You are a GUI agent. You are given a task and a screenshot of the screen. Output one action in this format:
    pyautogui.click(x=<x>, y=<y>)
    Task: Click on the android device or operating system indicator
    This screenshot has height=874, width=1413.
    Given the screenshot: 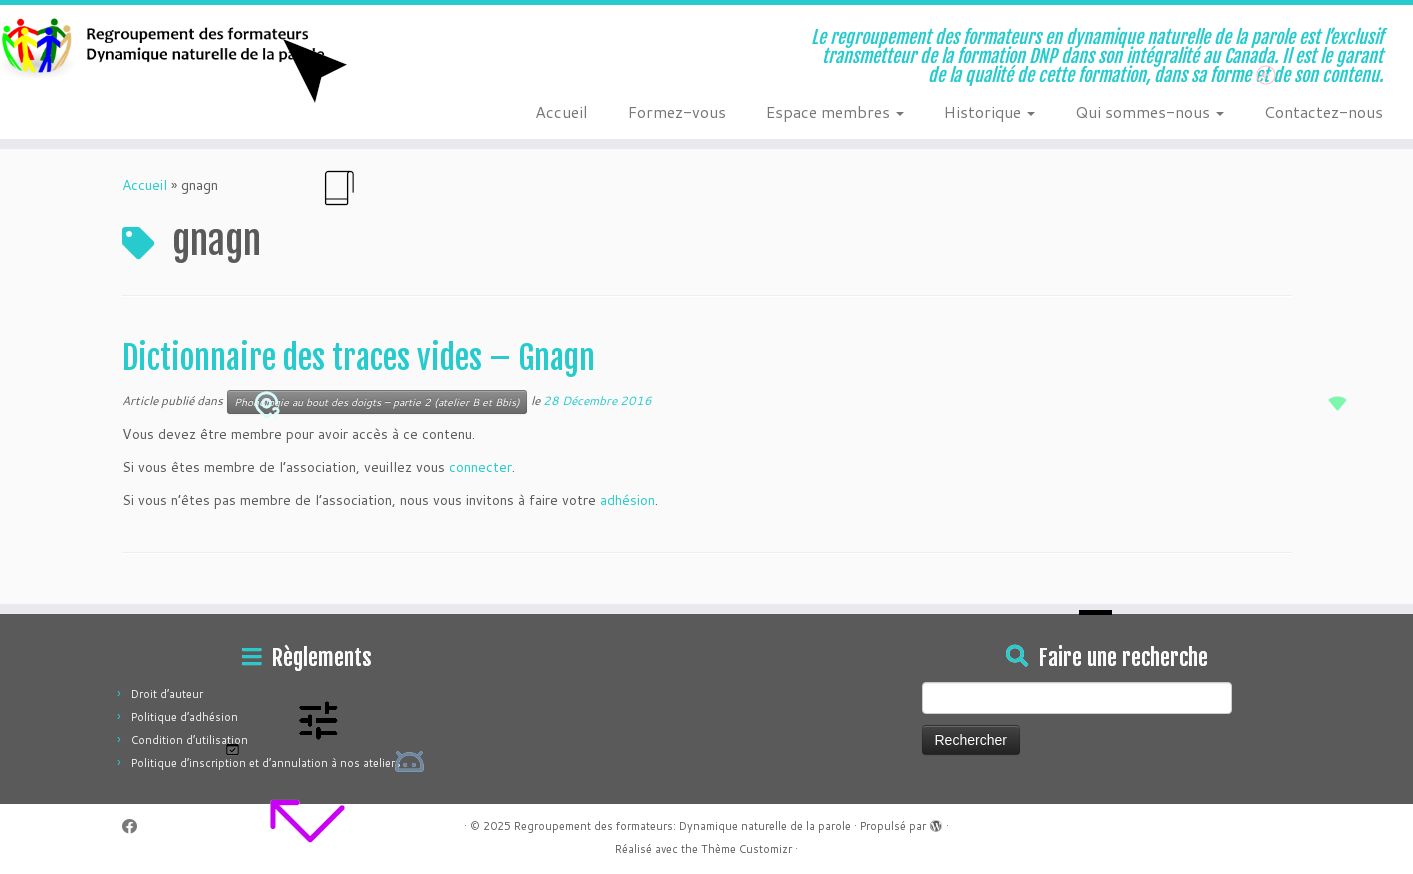 What is the action you would take?
    pyautogui.click(x=409, y=762)
    